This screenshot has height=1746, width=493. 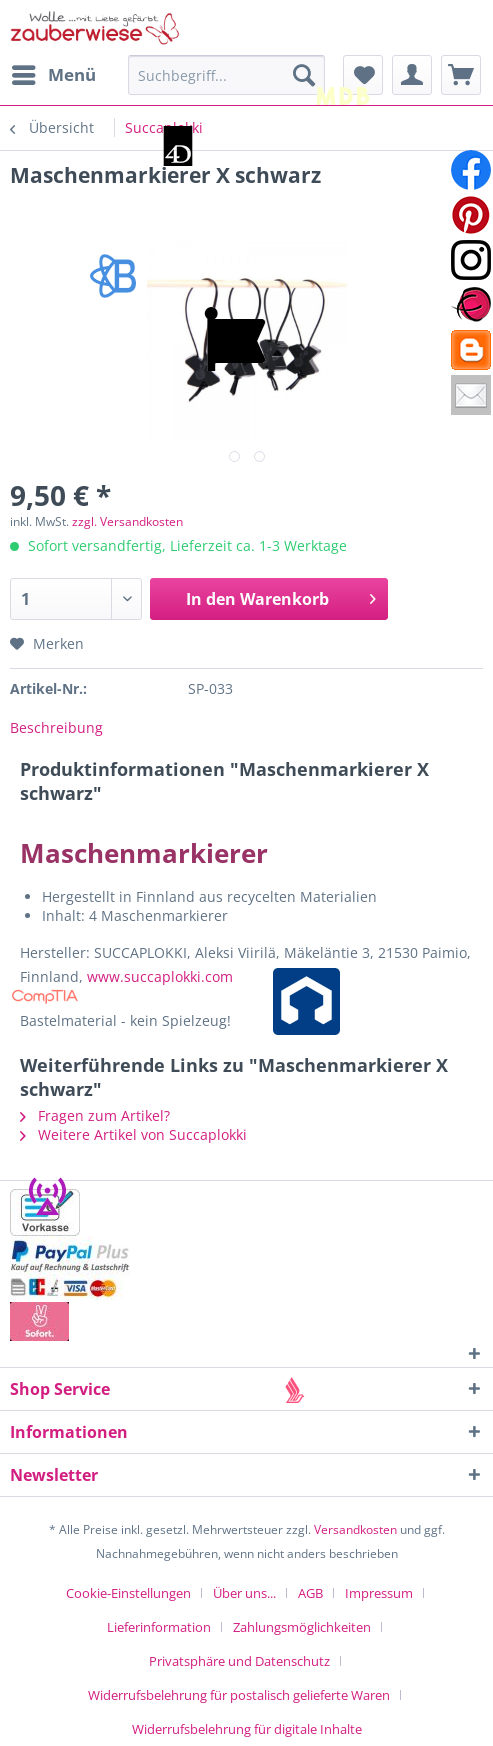 What do you see at coordinates (306, 1001) in the screenshot?
I see `open LMMS digital audio workstation` at bounding box center [306, 1001].